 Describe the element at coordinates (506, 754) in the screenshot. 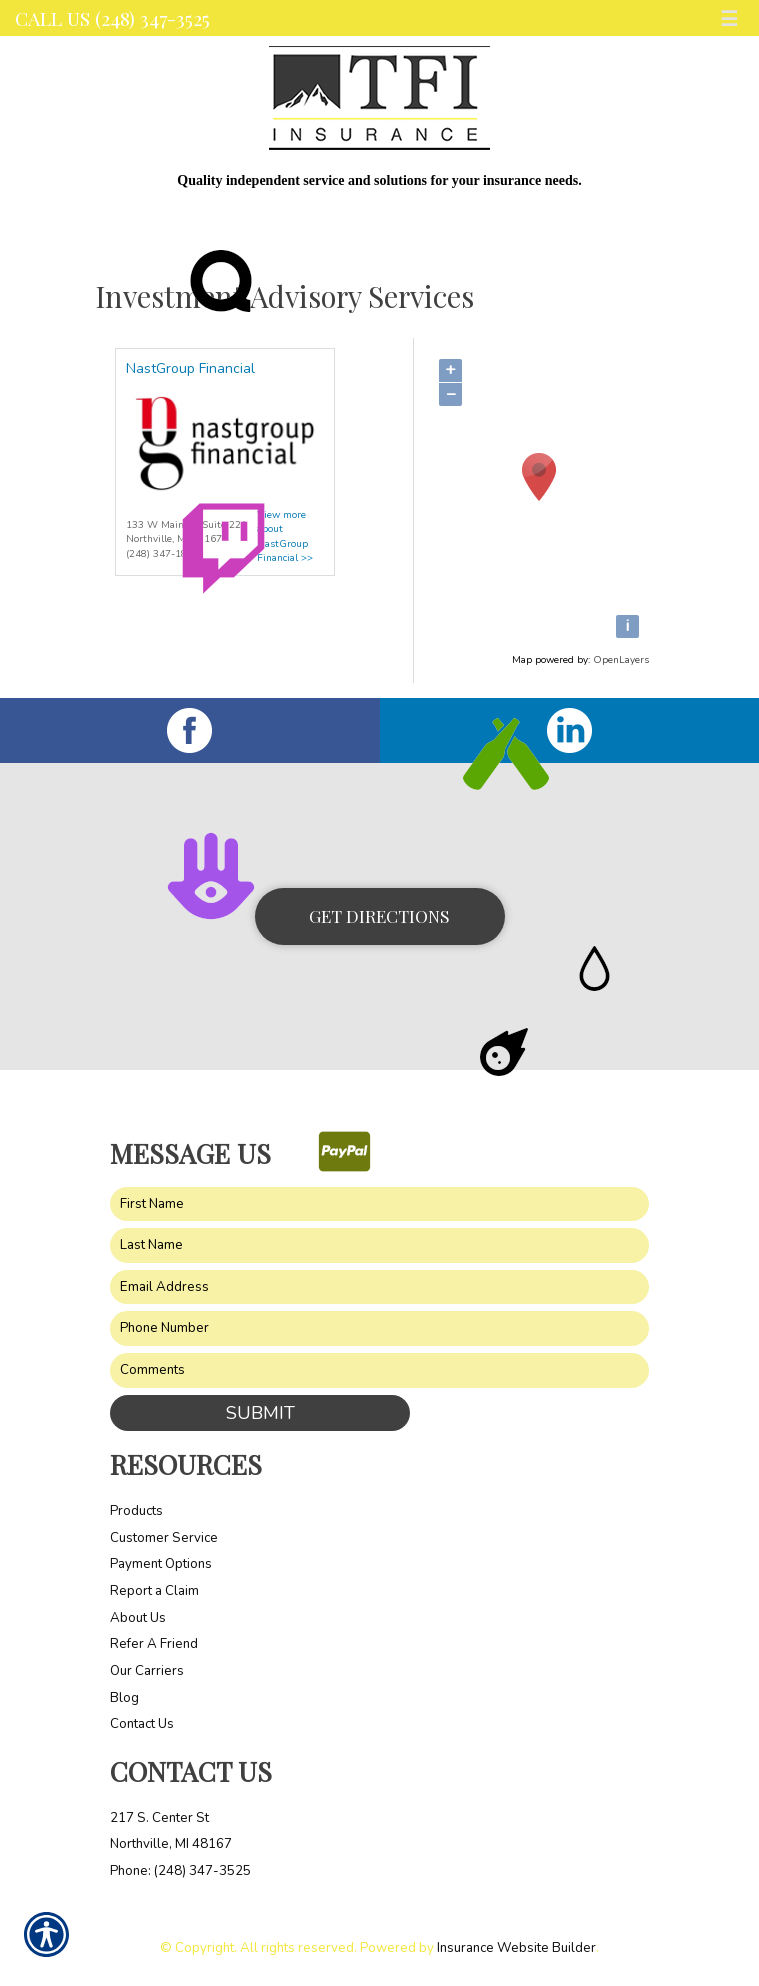

I see `open the Untappd app` at that location.